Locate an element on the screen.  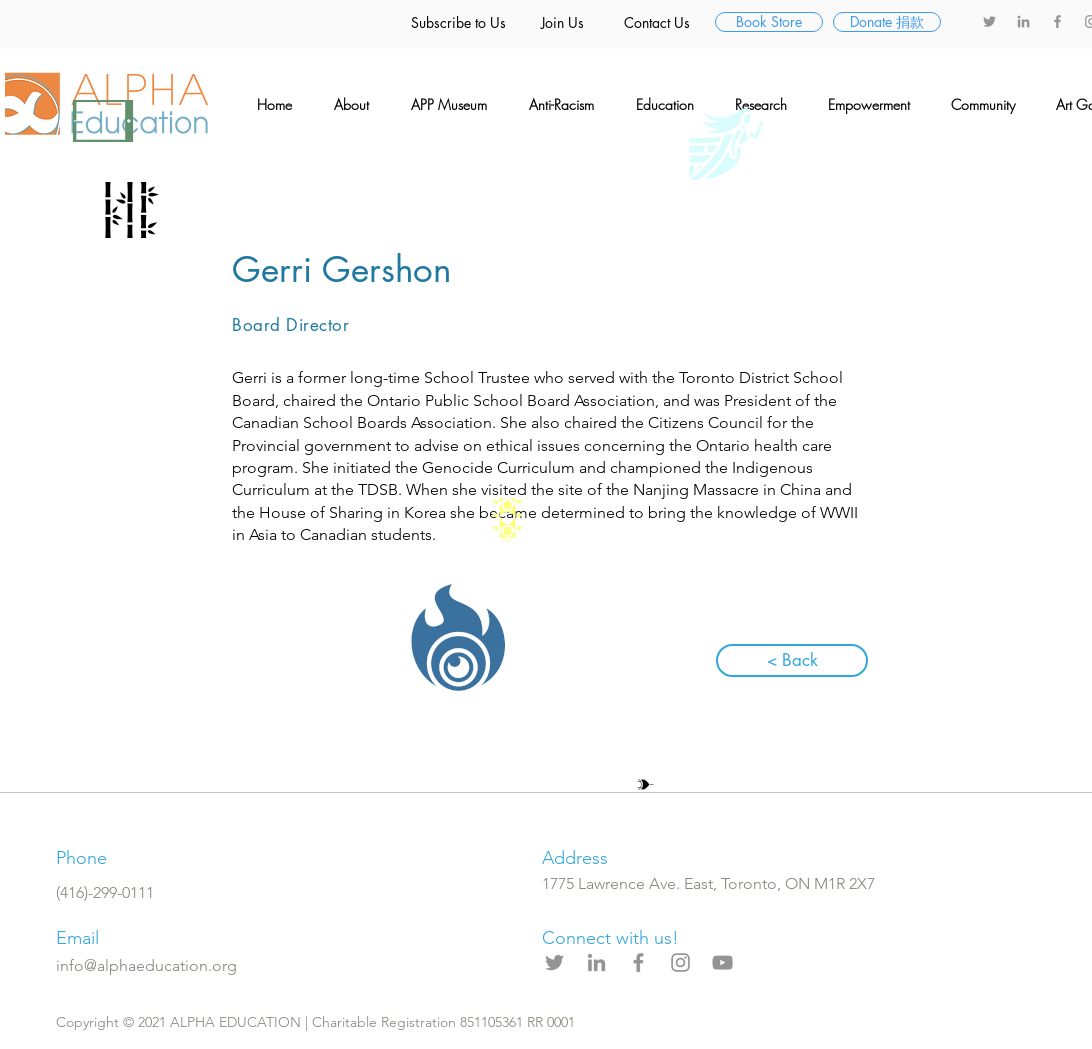
represents a leader or prominent figure in a game is located at coordinates (726, 143).